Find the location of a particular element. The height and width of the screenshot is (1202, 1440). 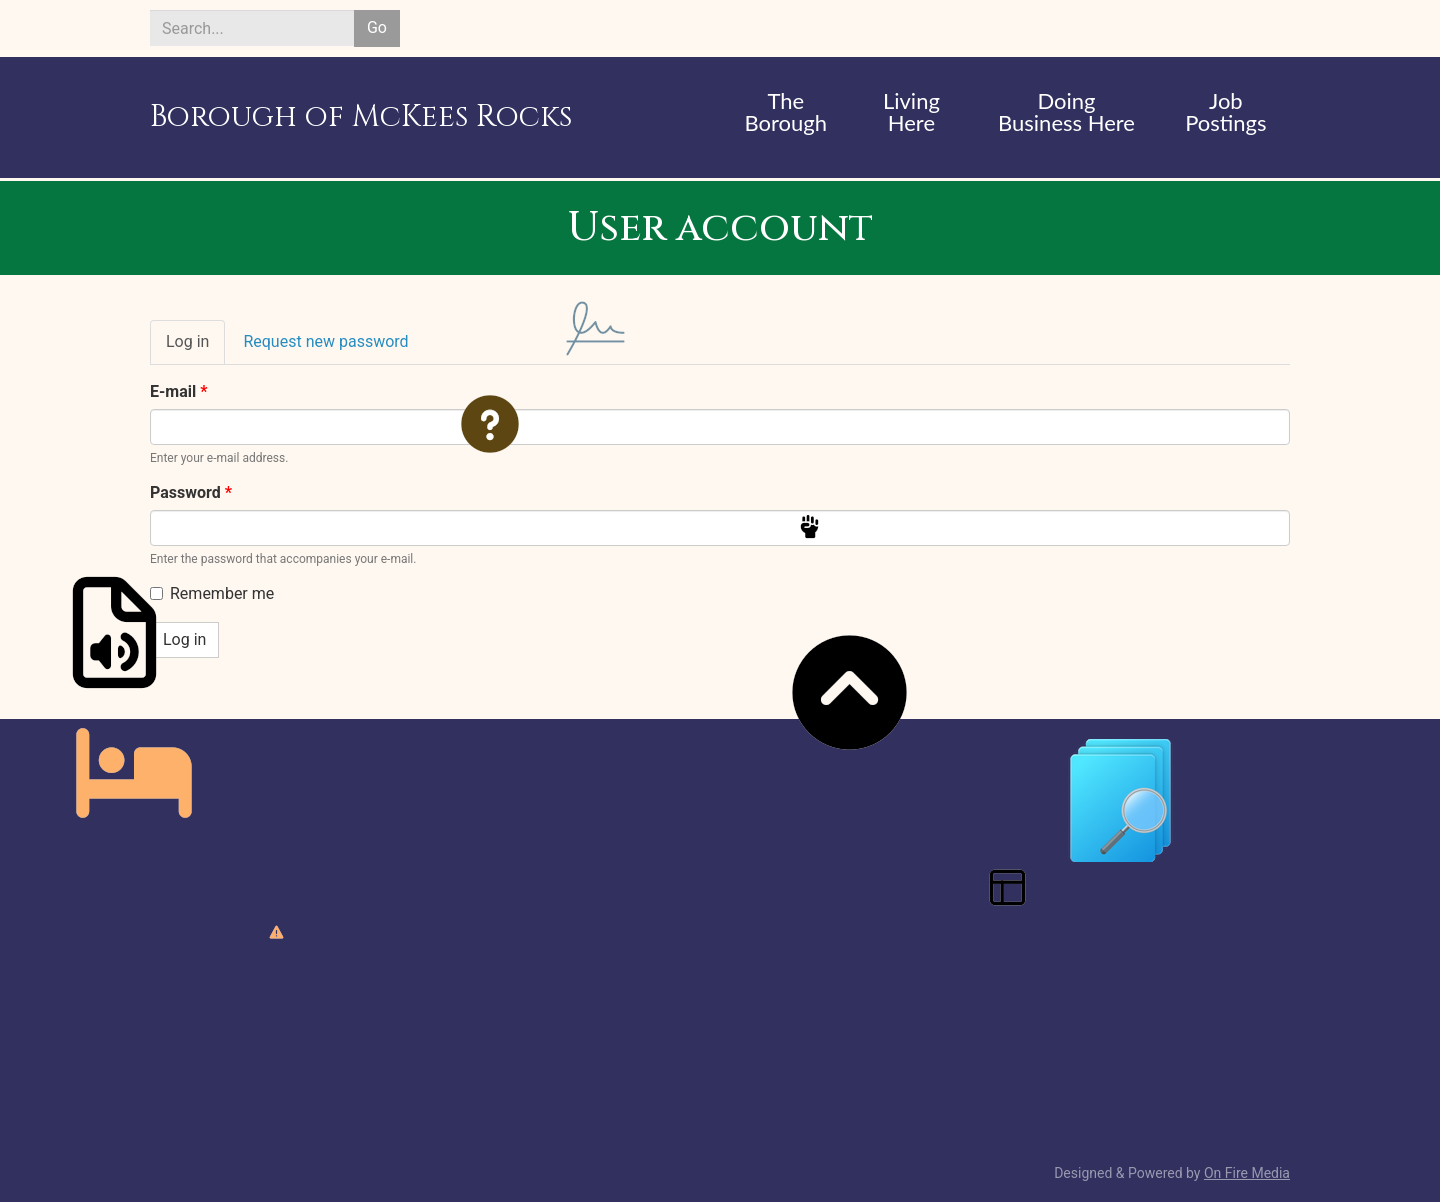

scroll to top of page is located at coordinates (849, 692).